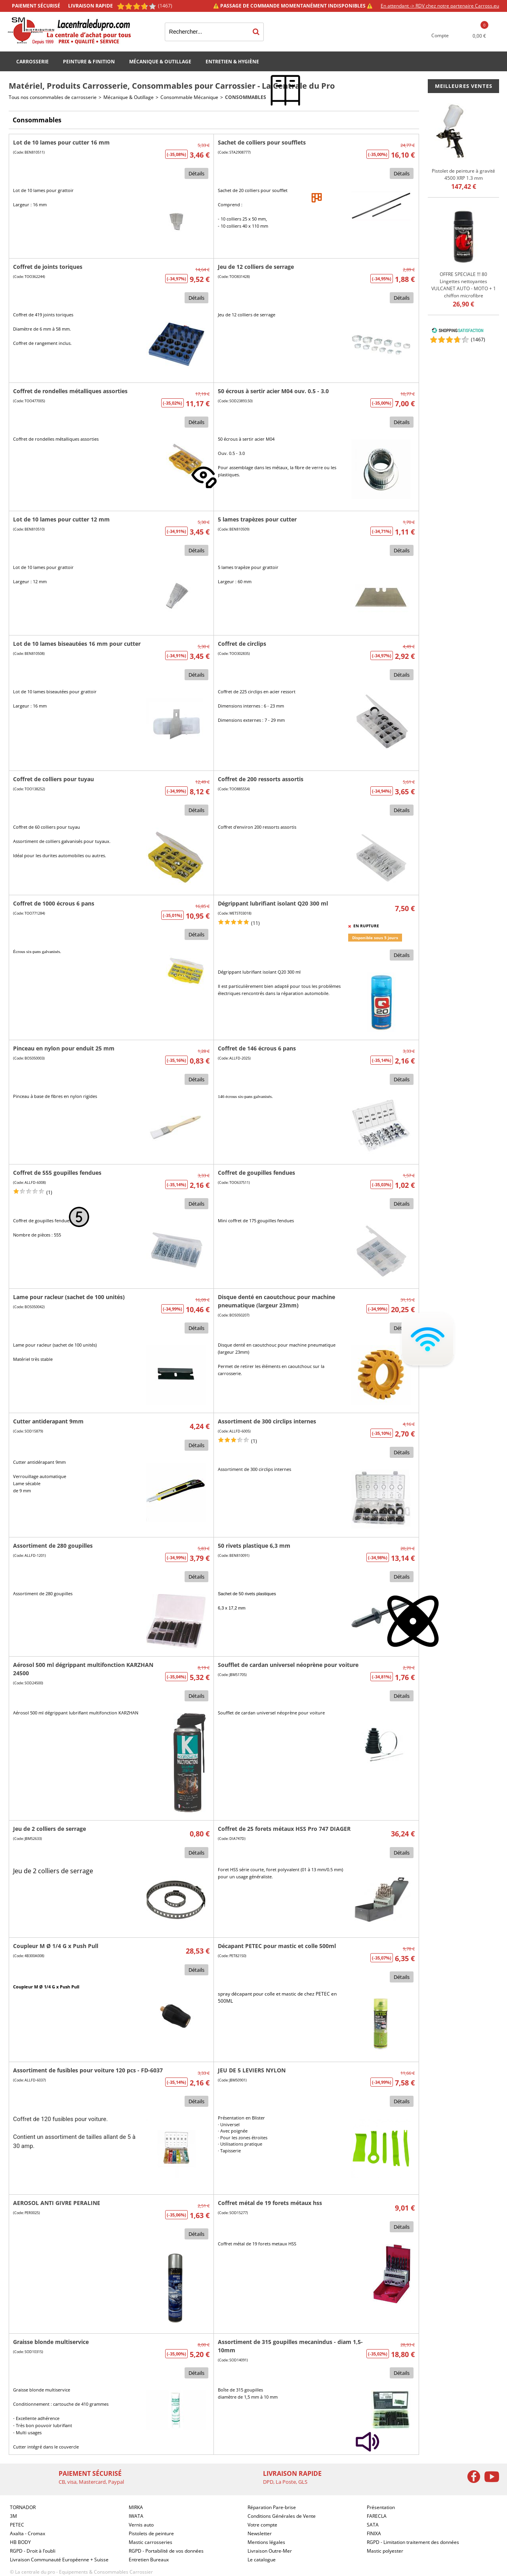  Describe the element at coordinates (285, 89) in the screenshot. I see `access storage lockers` at that location.